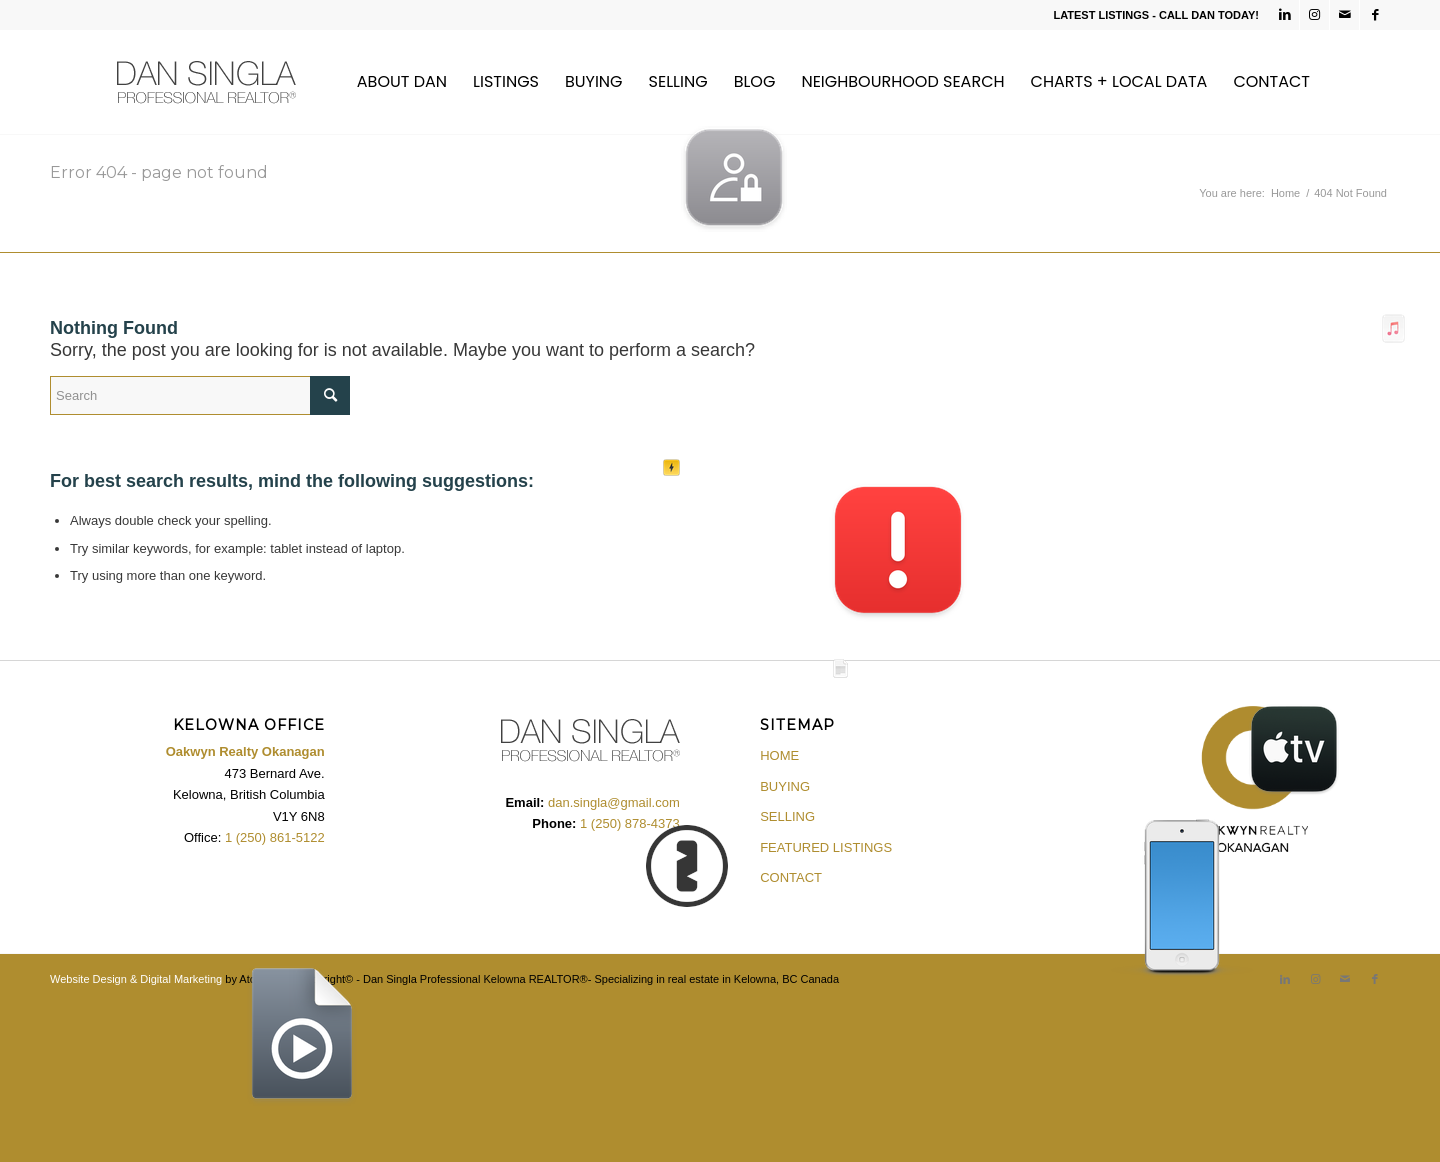  Describe the element at coordinates (840, 668) in the screenshot. I see `open a text file` at that location.